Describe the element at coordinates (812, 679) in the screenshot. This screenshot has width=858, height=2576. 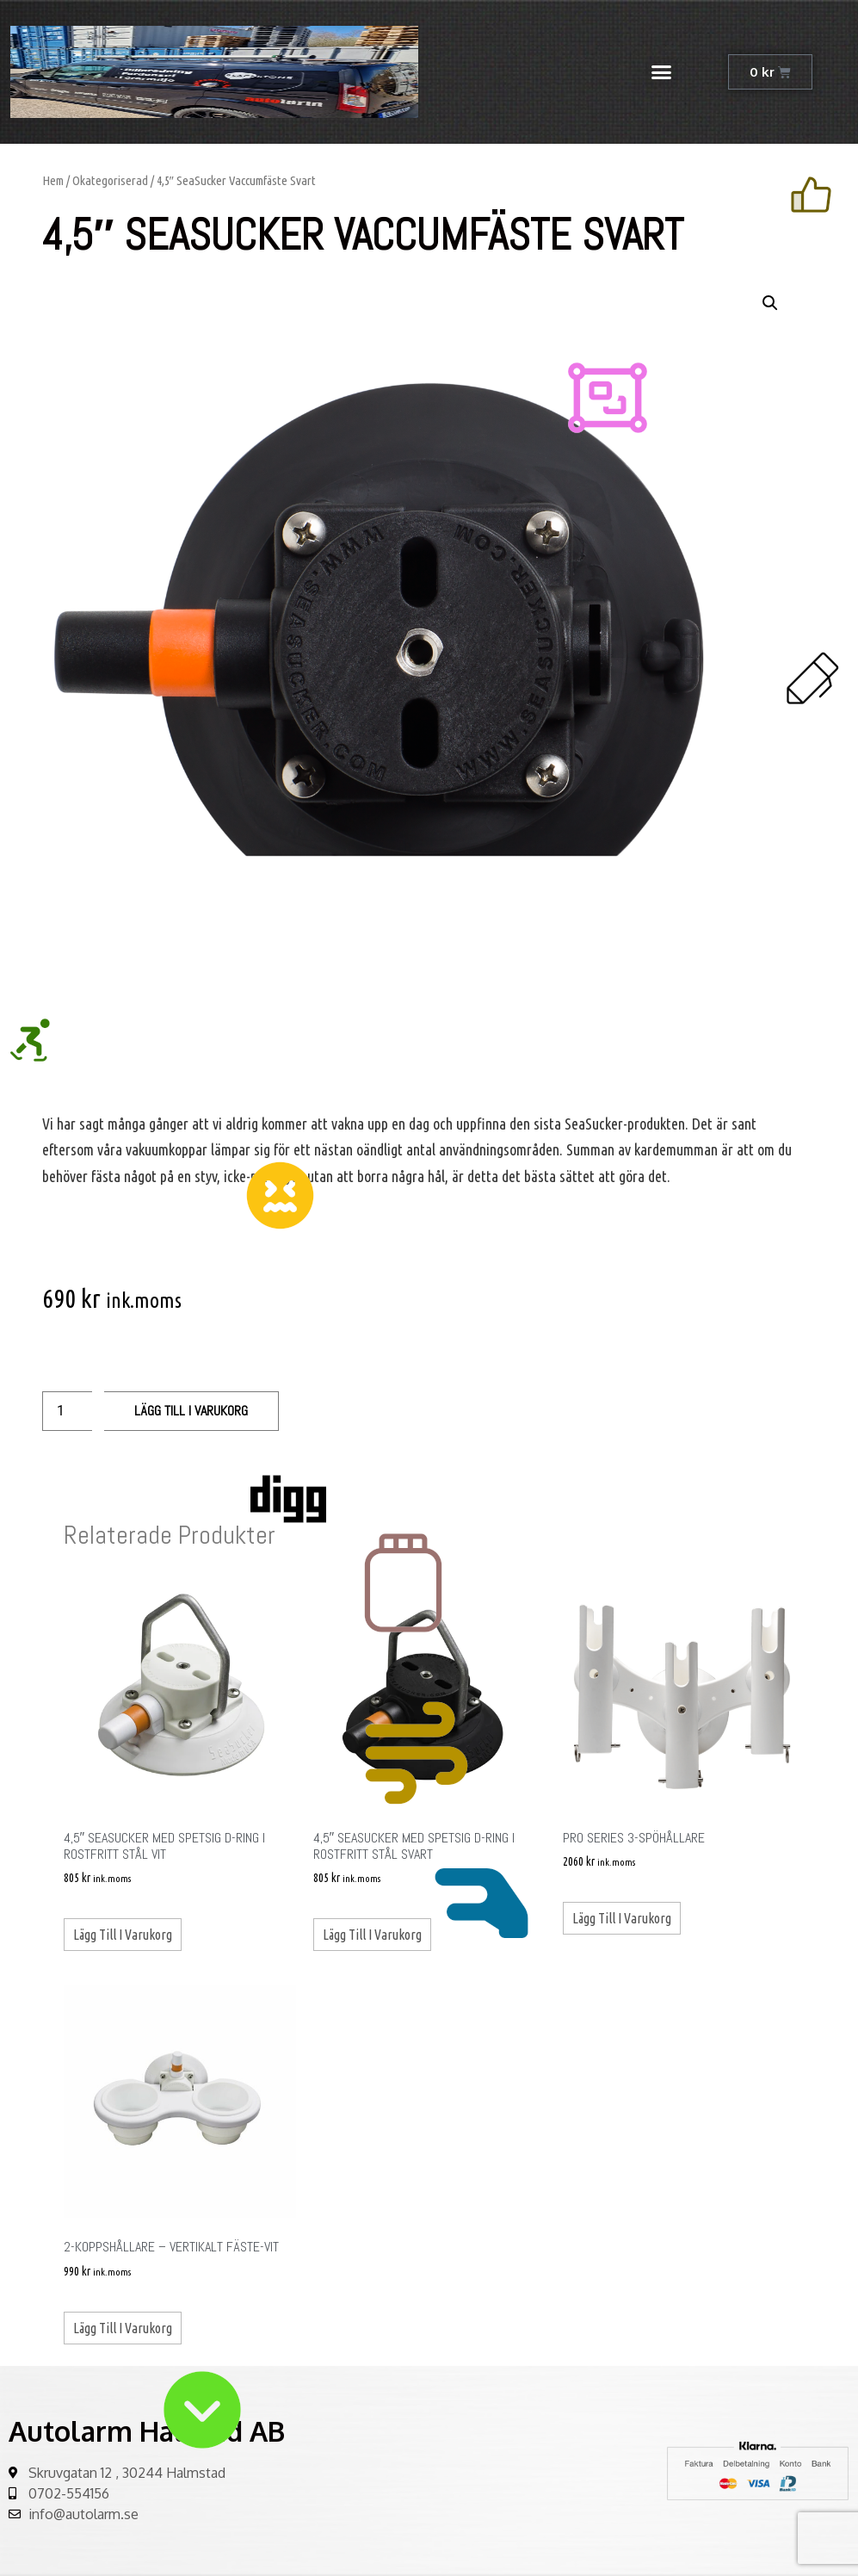
I see `edit or modify content` at that location.